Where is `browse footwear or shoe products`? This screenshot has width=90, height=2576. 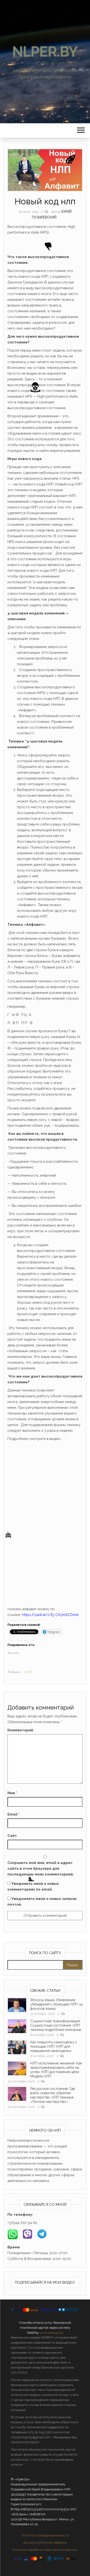 browse footwear or shoe products is located at coordinates (31, 1879).